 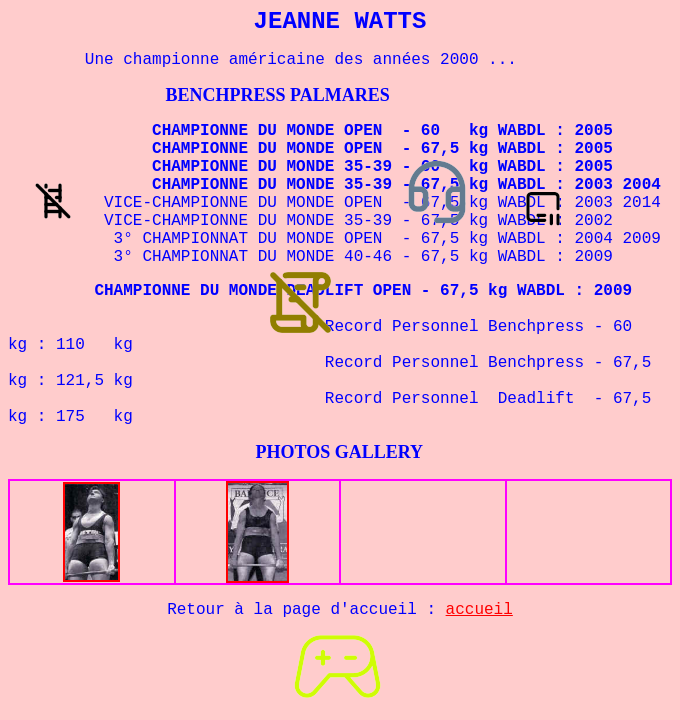 I want to click on contact customer support, so click(x=437, y=192).